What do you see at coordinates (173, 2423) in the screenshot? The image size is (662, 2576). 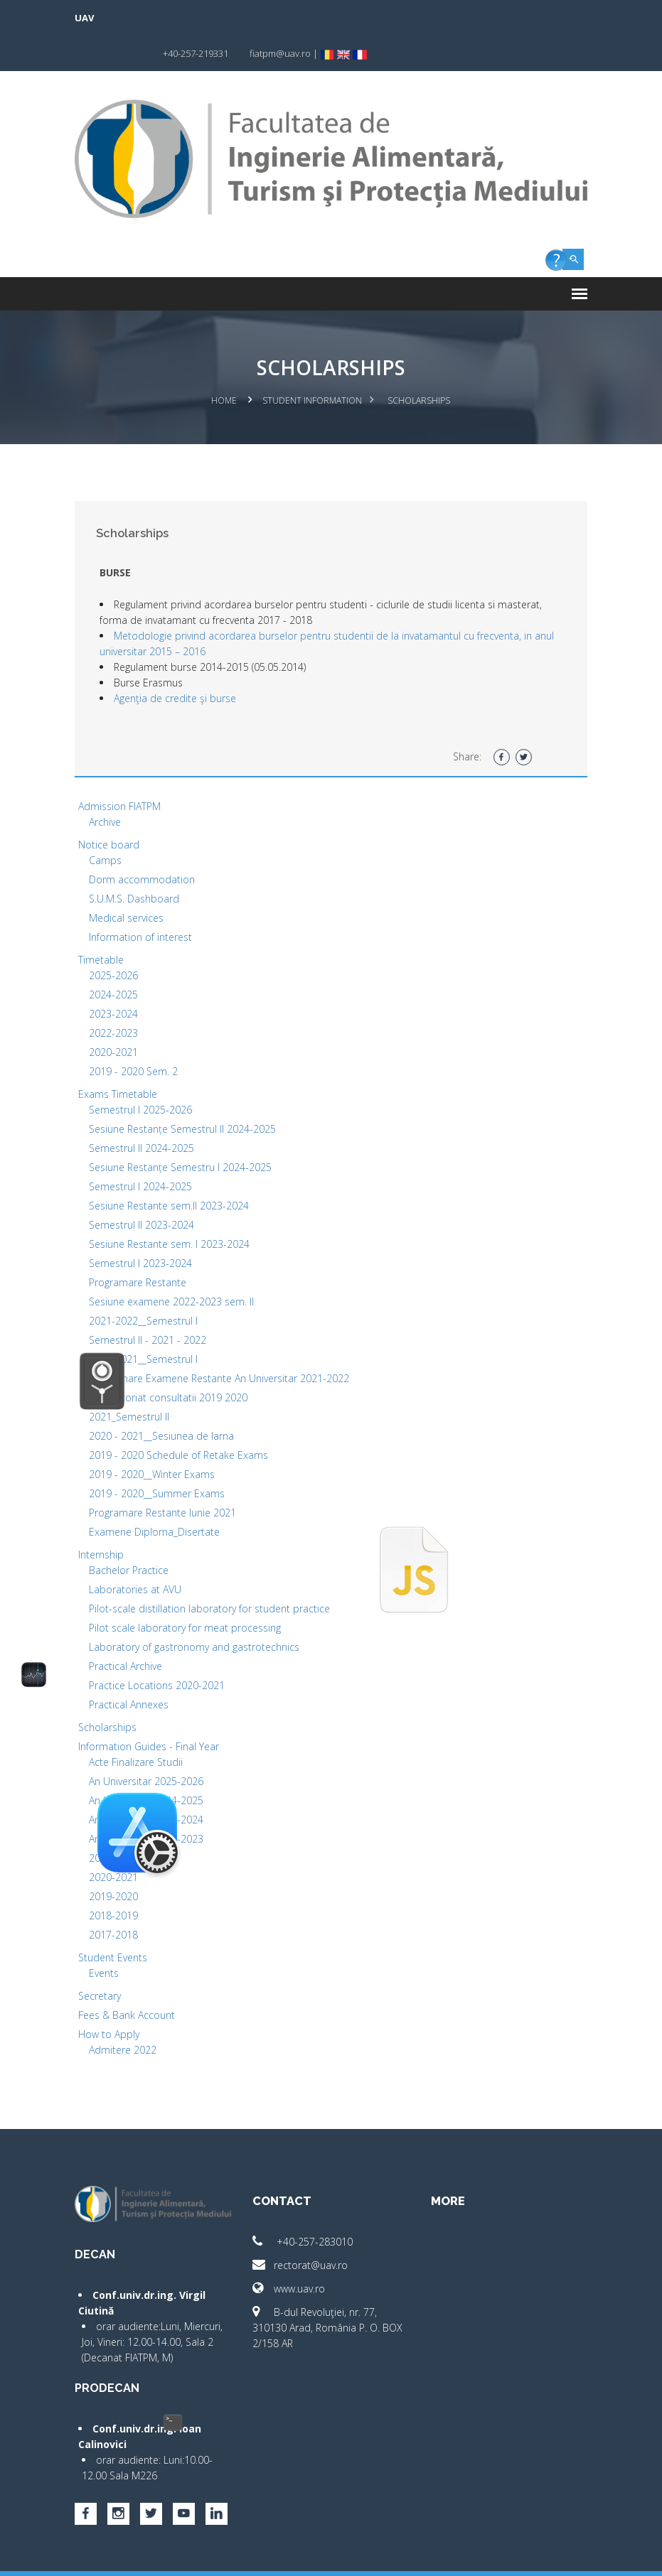 I see `open the terminal application` at bounding box center [173, 2423].